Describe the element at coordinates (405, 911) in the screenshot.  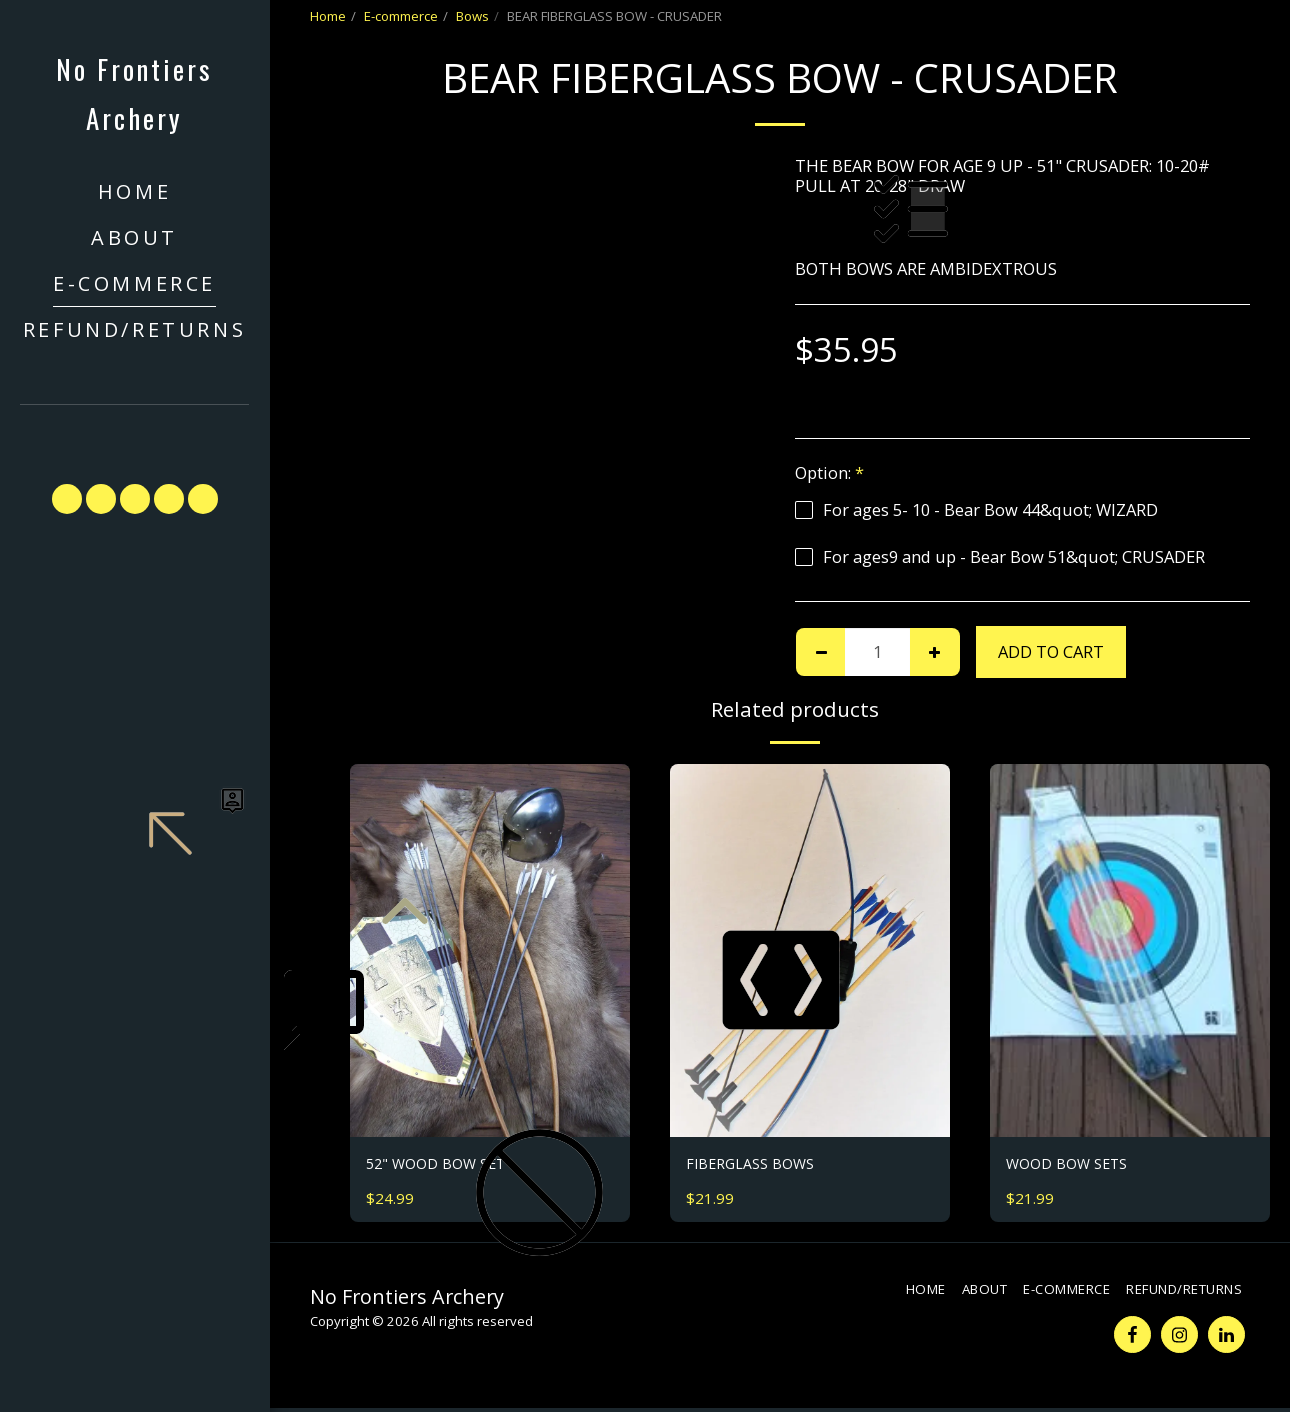
I see `collapse an expanded section` at that location.